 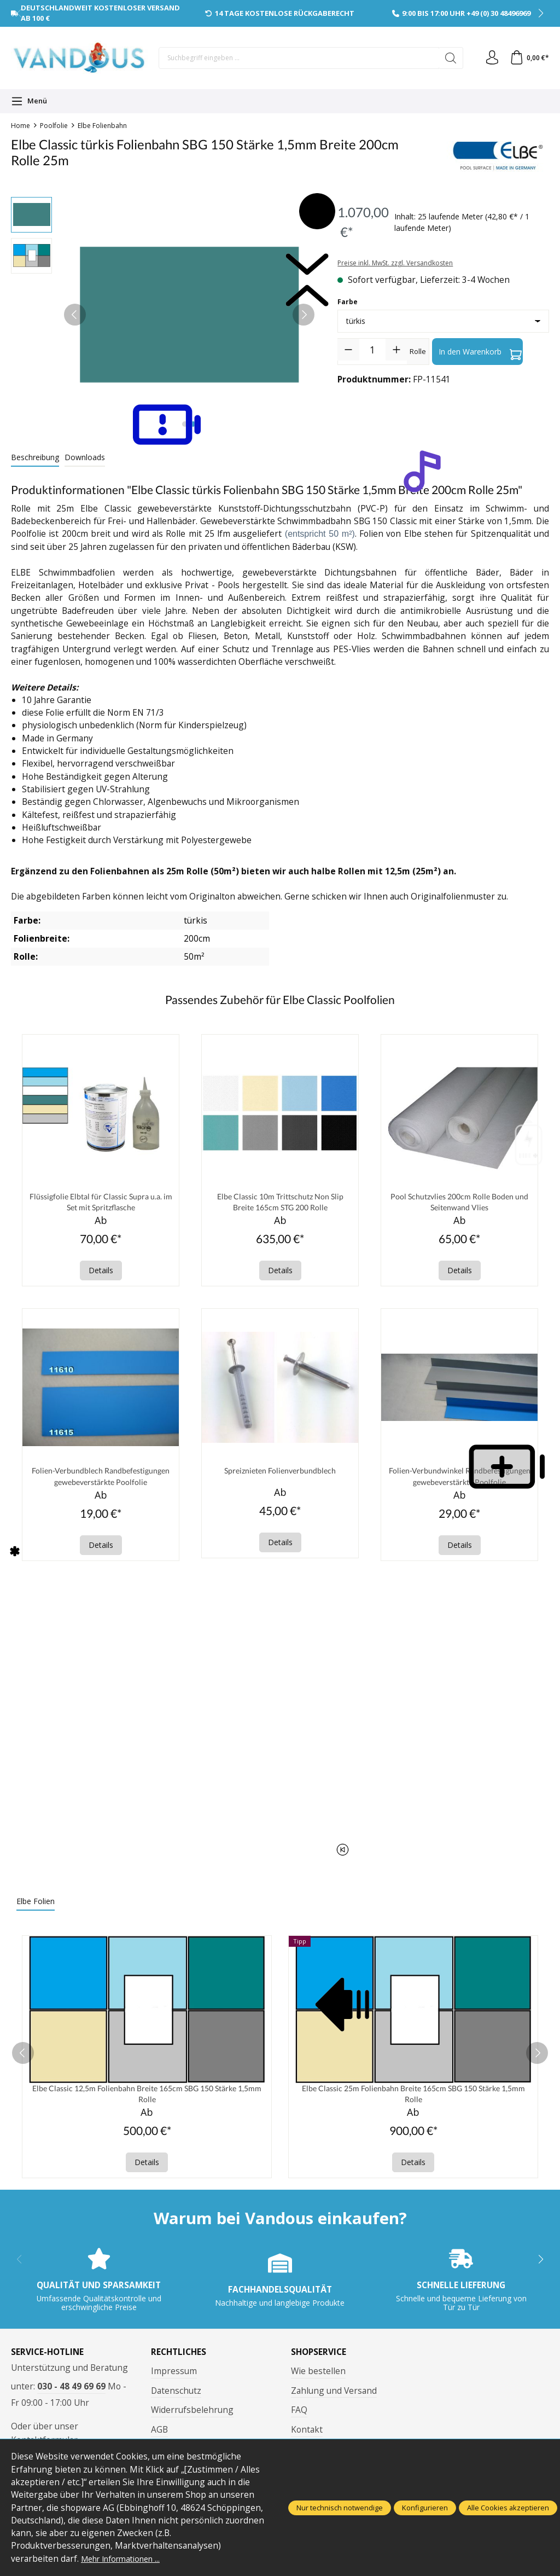 What do you see at coordinates (344, 2004) in the screenshot?
I see `go back multiple steps` at bounding box center [344, 2004].